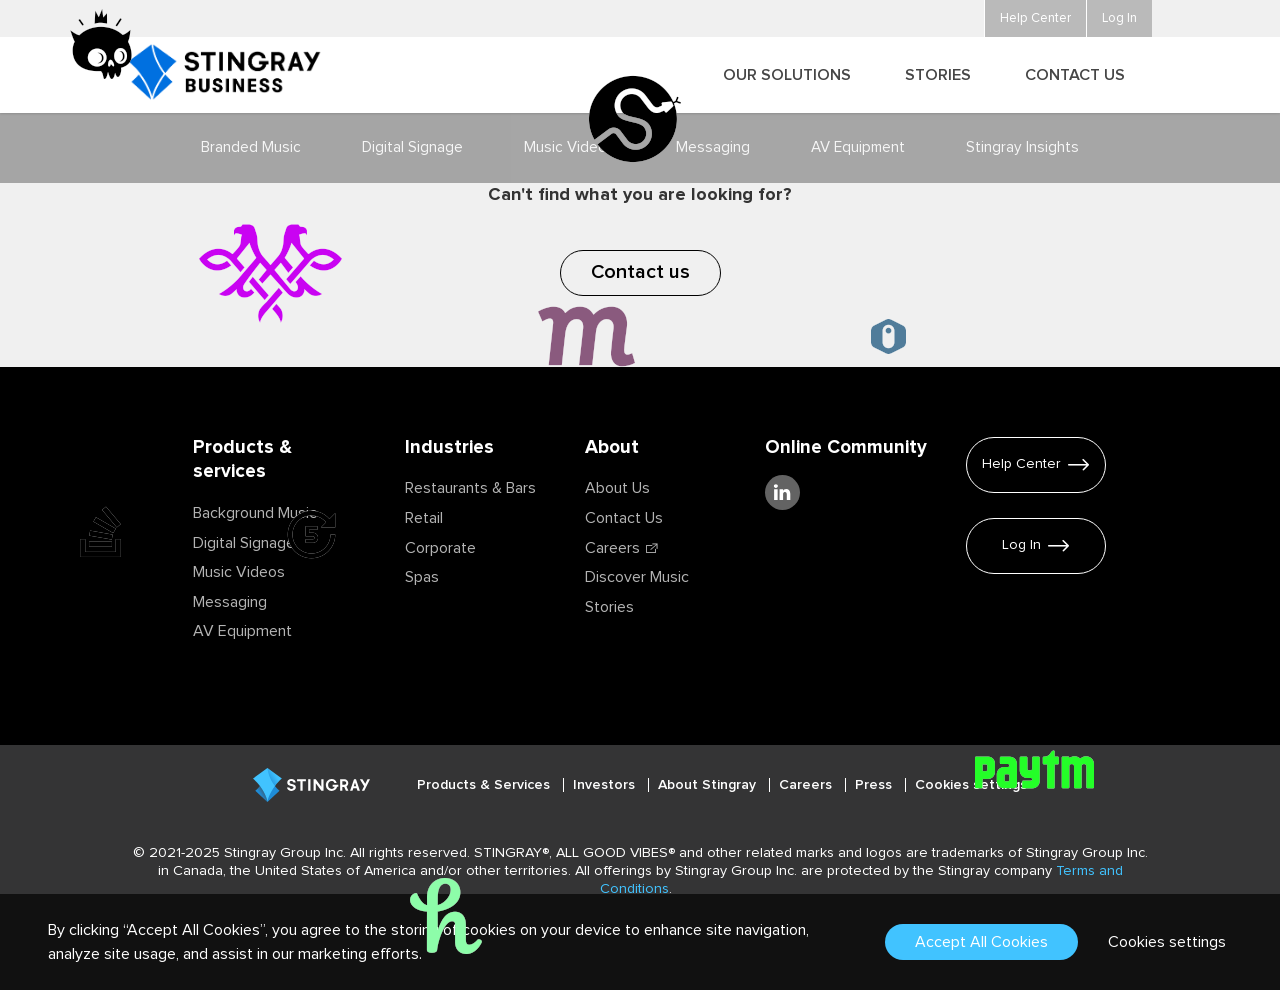 The height and width of the screenshot is (990, 1280). Describe the element at coordinates (101, 44) in the screenshot. I see `skeleton ui framework logo` at that location.